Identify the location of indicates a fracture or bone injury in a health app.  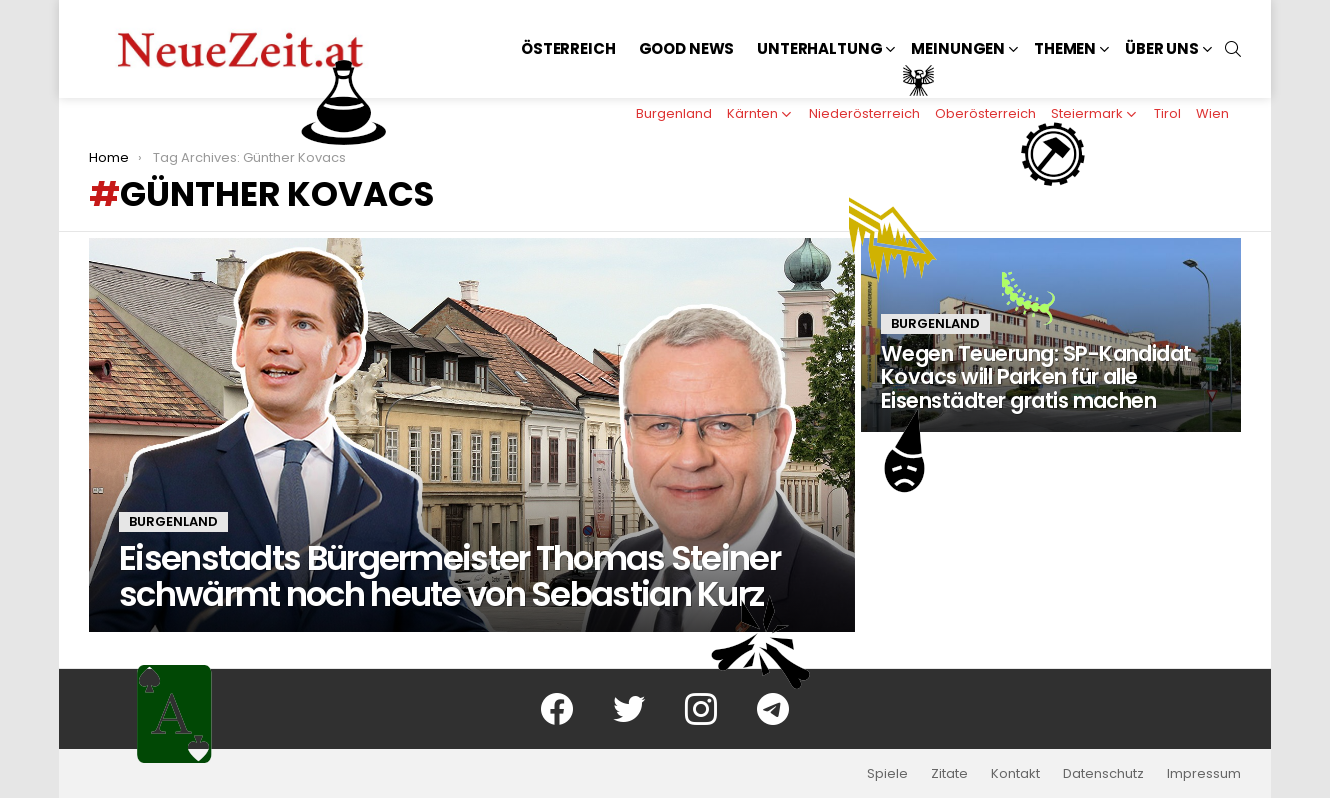
(760, 642).